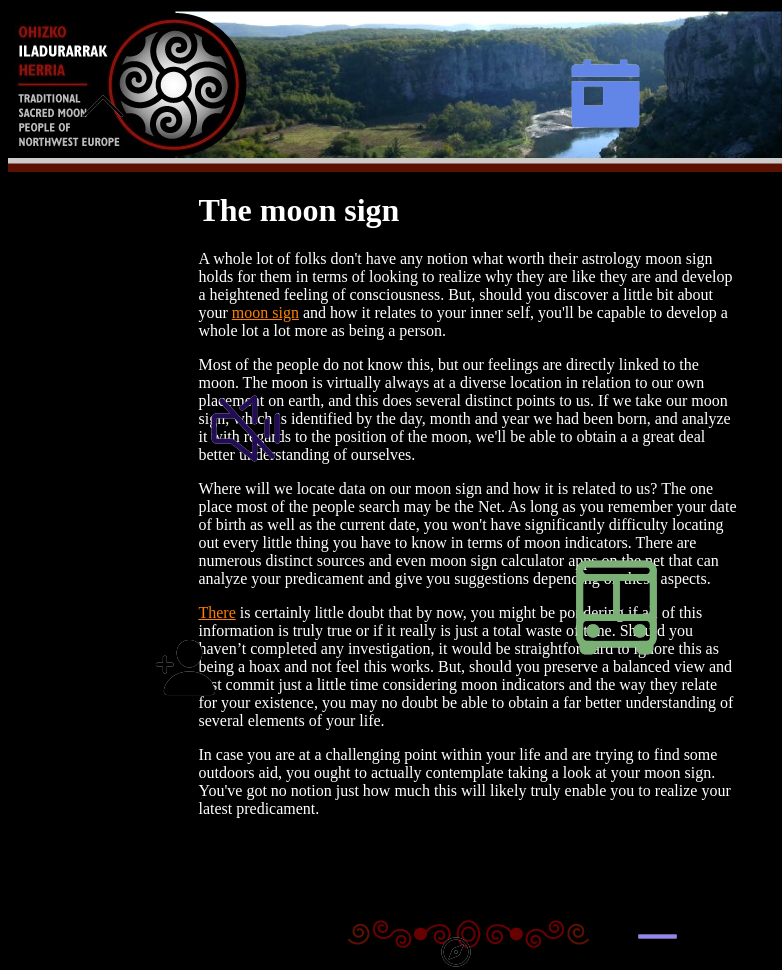 Image resolution: width=782 pixels, height=970 pixels. I want to click on add a new contact or friend, so click(185, 667).